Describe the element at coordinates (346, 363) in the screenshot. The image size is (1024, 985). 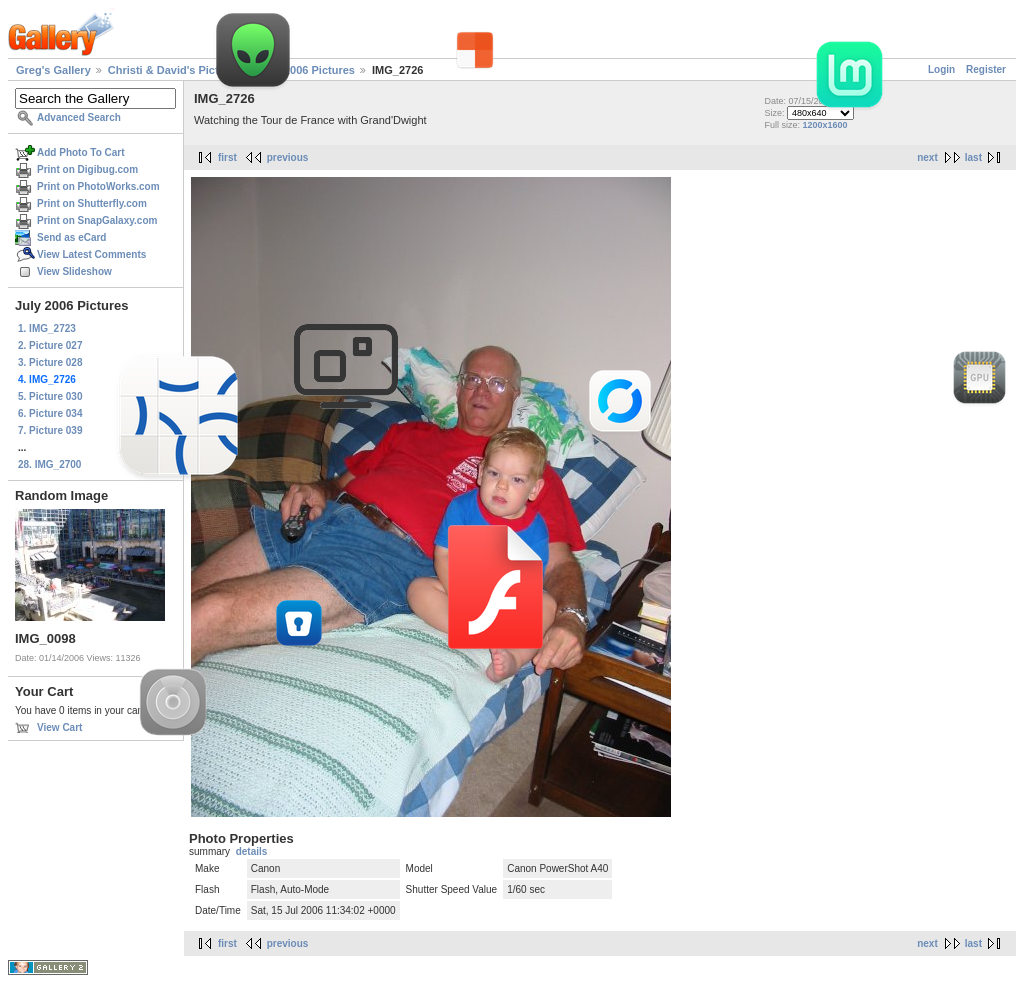
I see `access remote desktop settings` at that location.